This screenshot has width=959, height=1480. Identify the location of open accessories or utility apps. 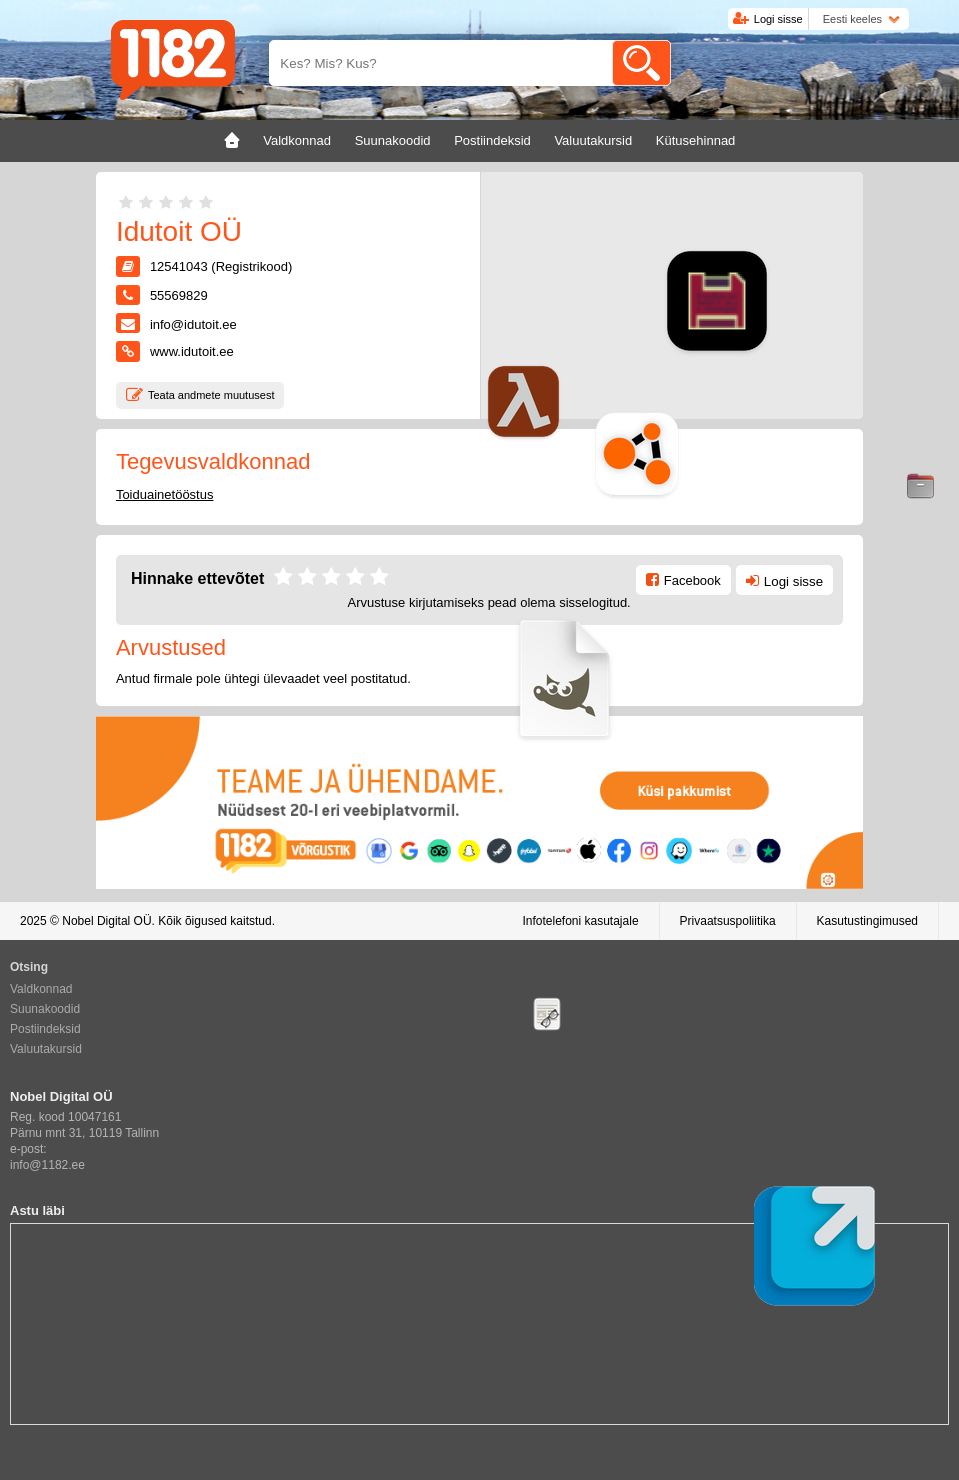
(814, 1245).